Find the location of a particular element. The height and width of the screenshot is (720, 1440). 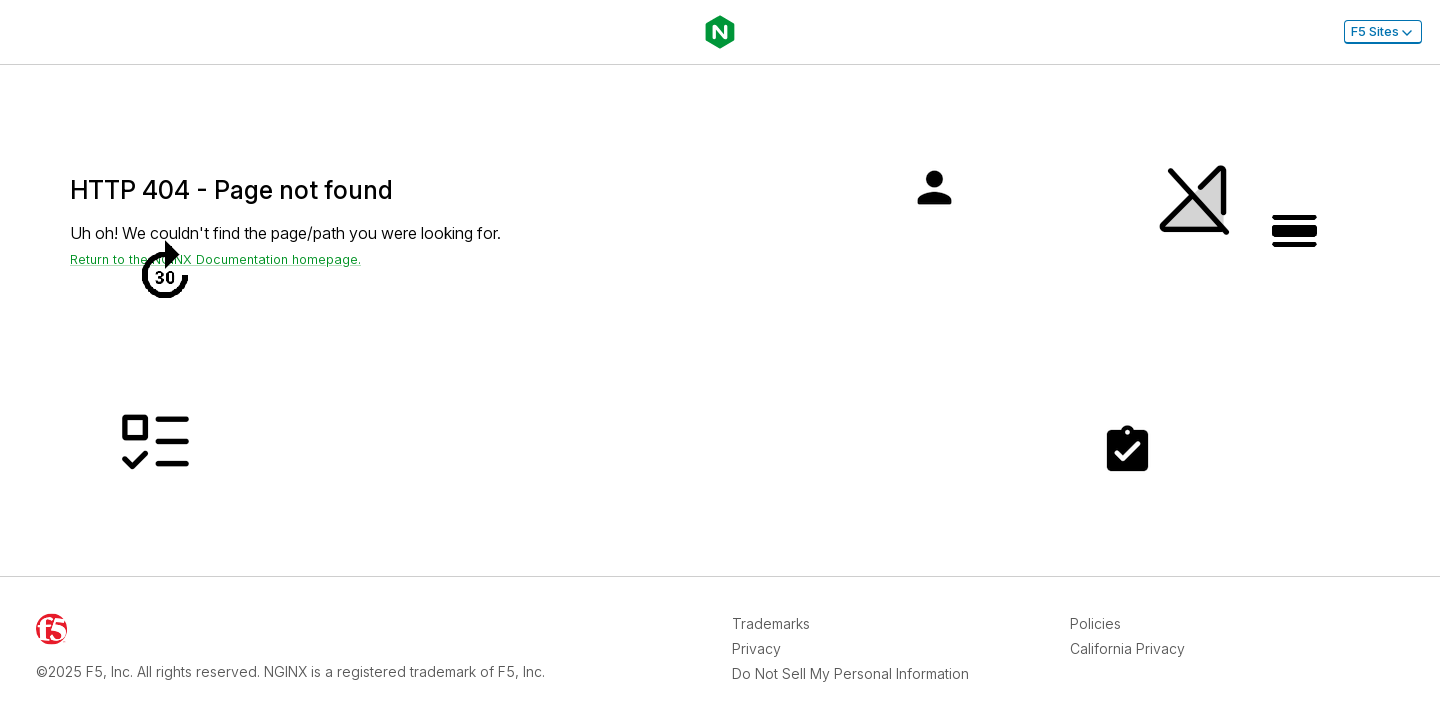

view your profile is located at coordinates (934, 187).